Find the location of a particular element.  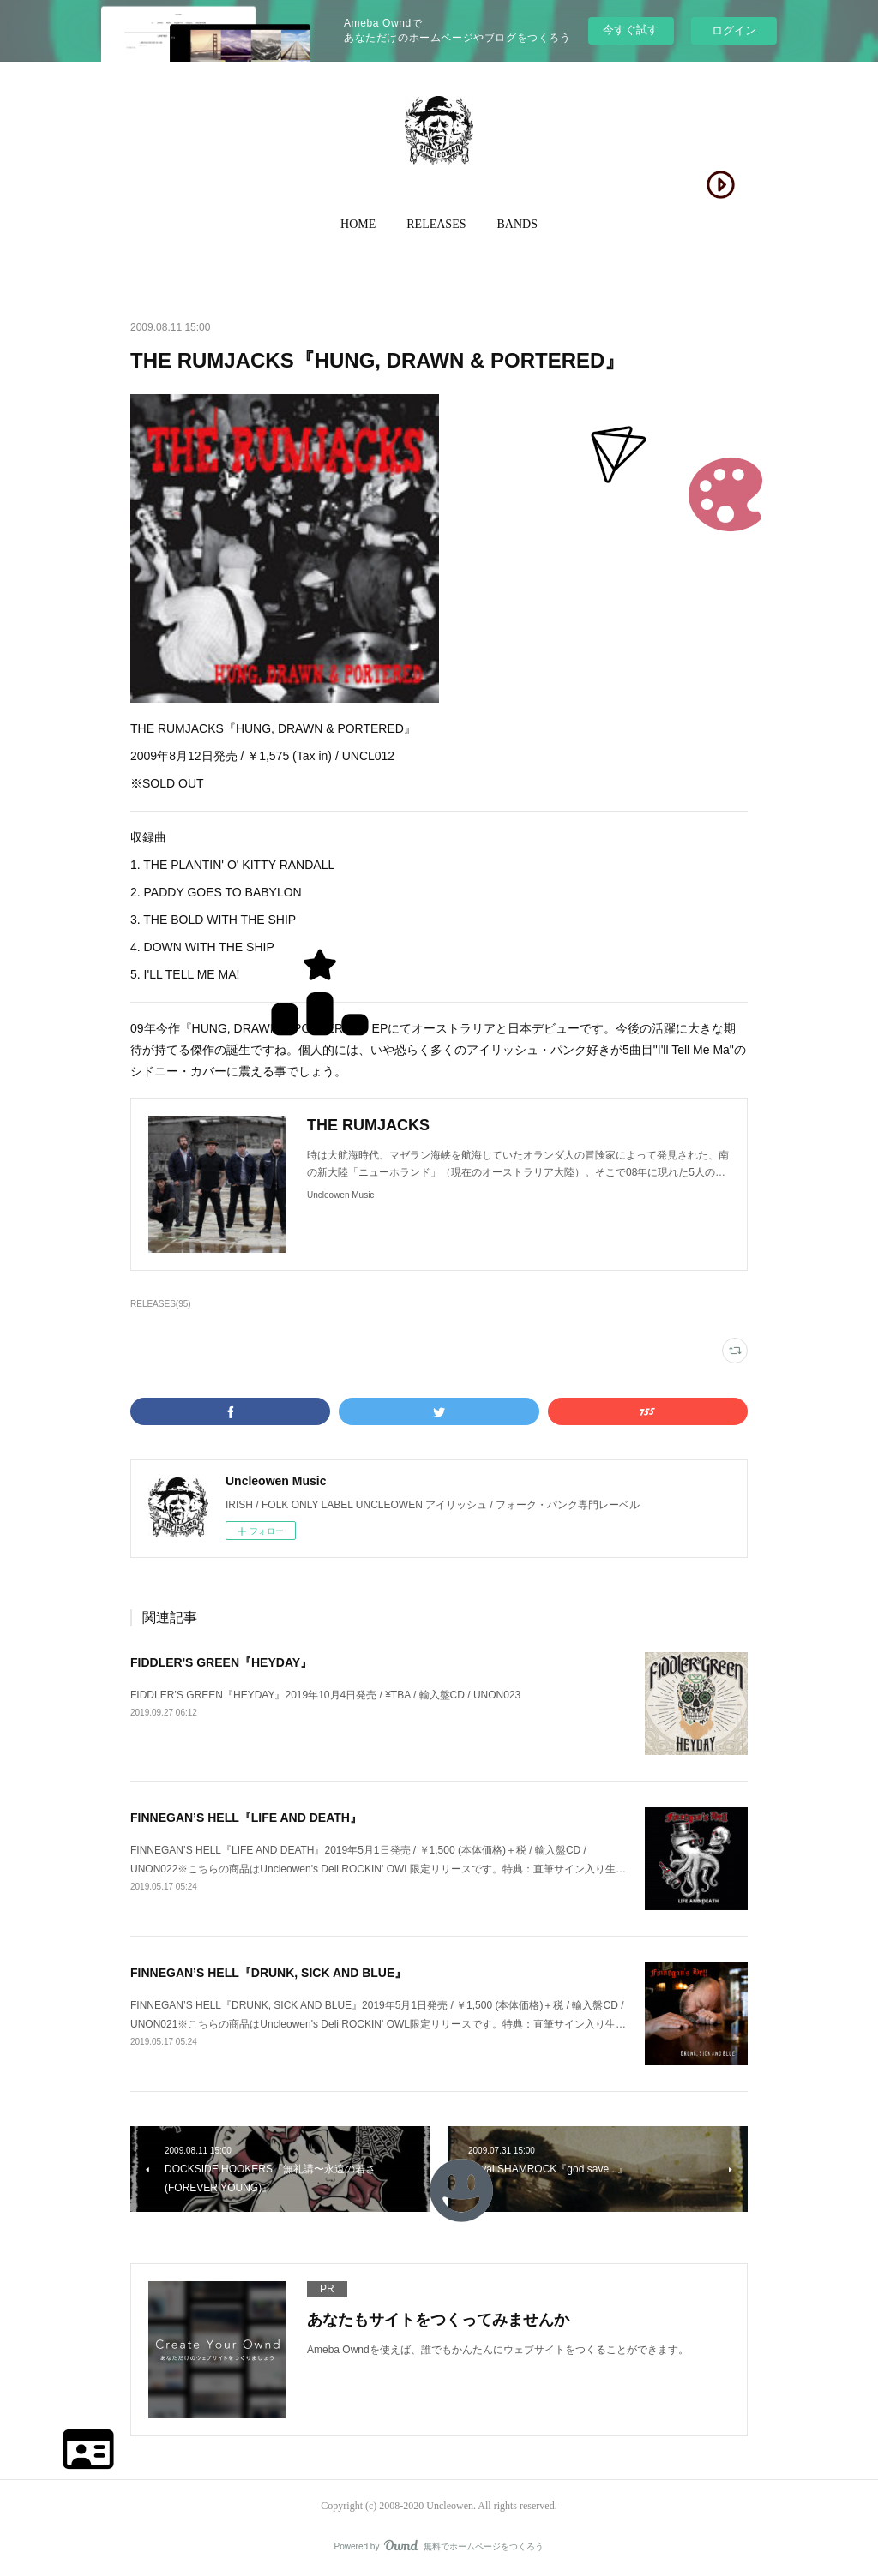

view leaderboard rankings is located at coordinates (320, 992).